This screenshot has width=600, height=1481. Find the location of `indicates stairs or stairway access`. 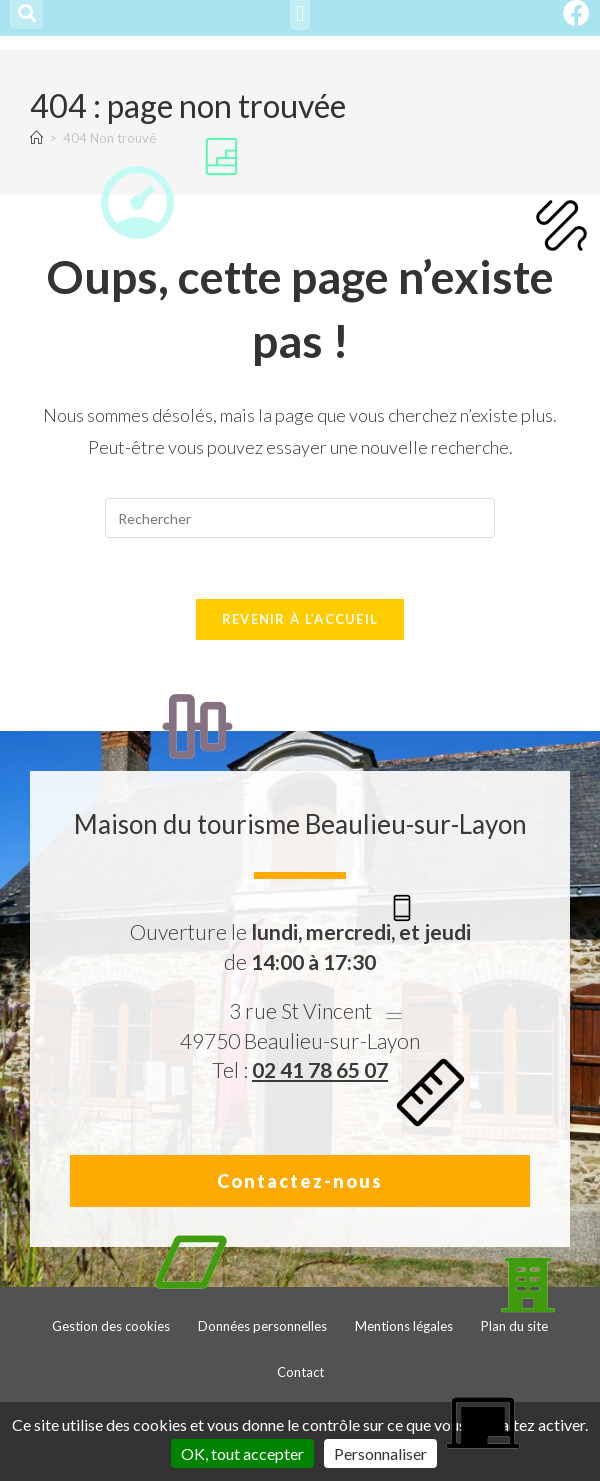

indicates stairs or stairway access is located at coordinates (221, 156).